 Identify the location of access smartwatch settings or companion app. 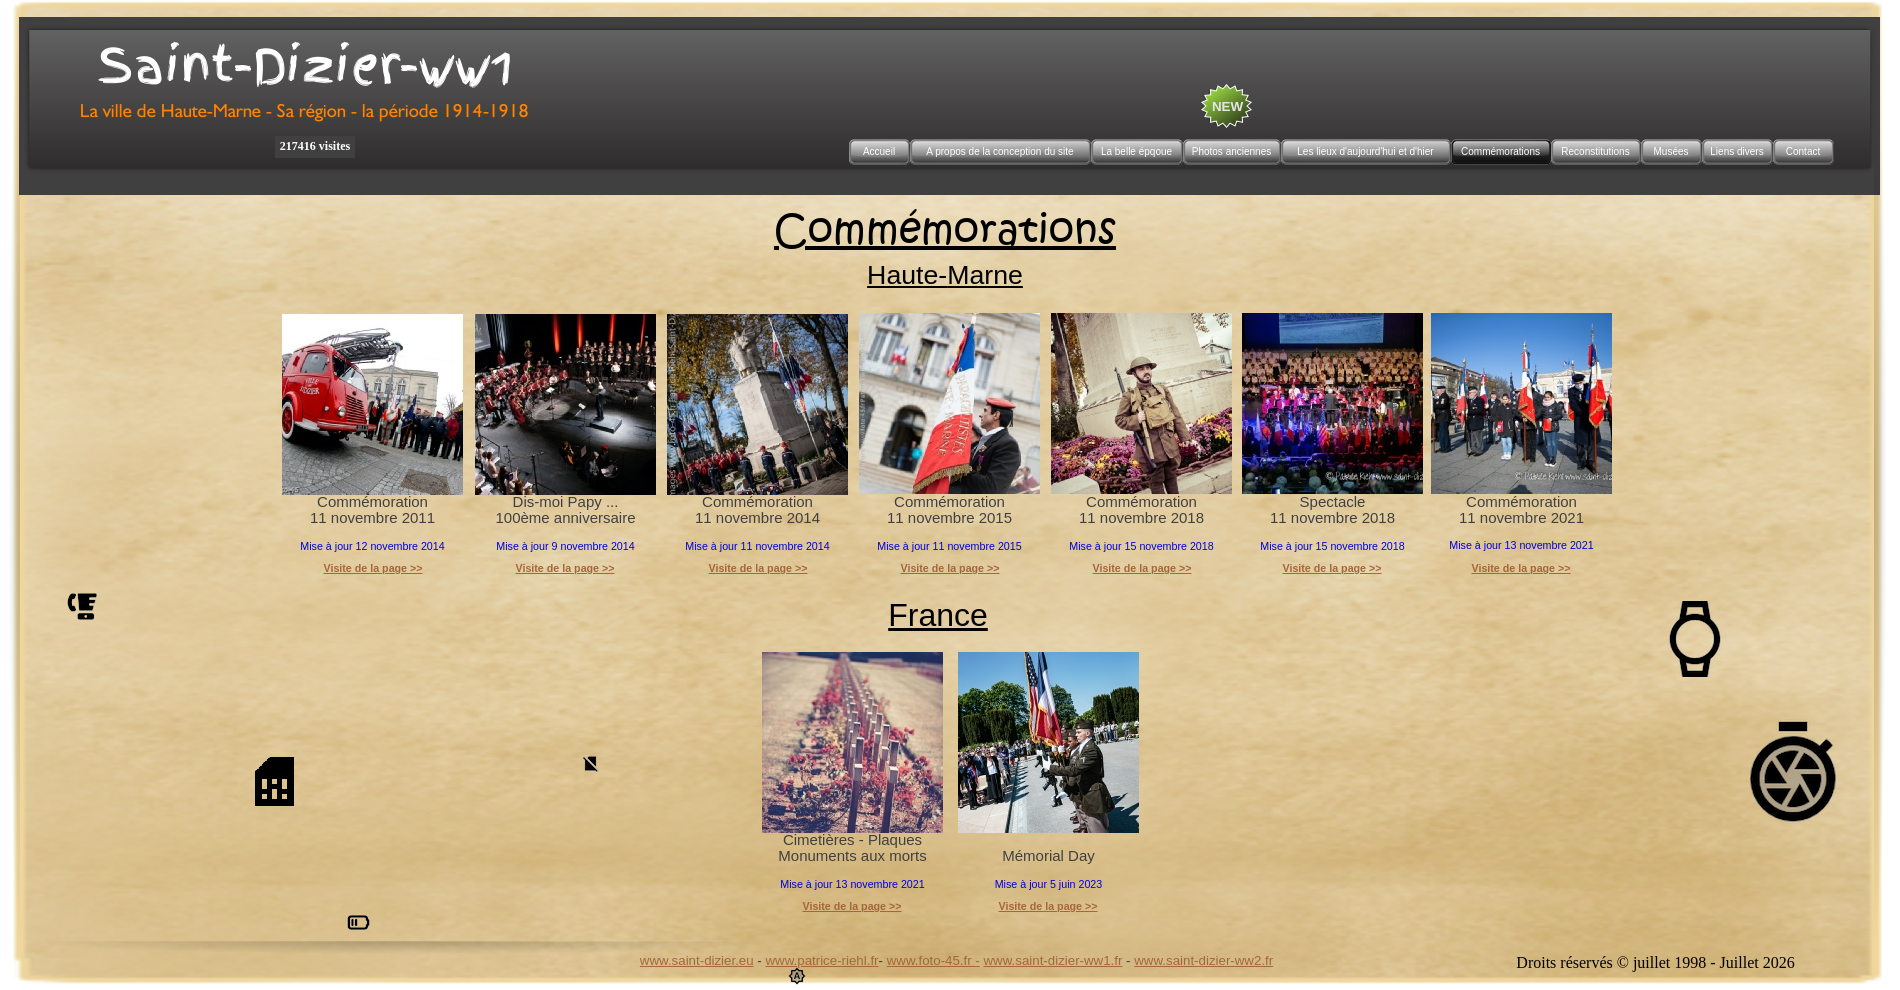
(1695, 639).